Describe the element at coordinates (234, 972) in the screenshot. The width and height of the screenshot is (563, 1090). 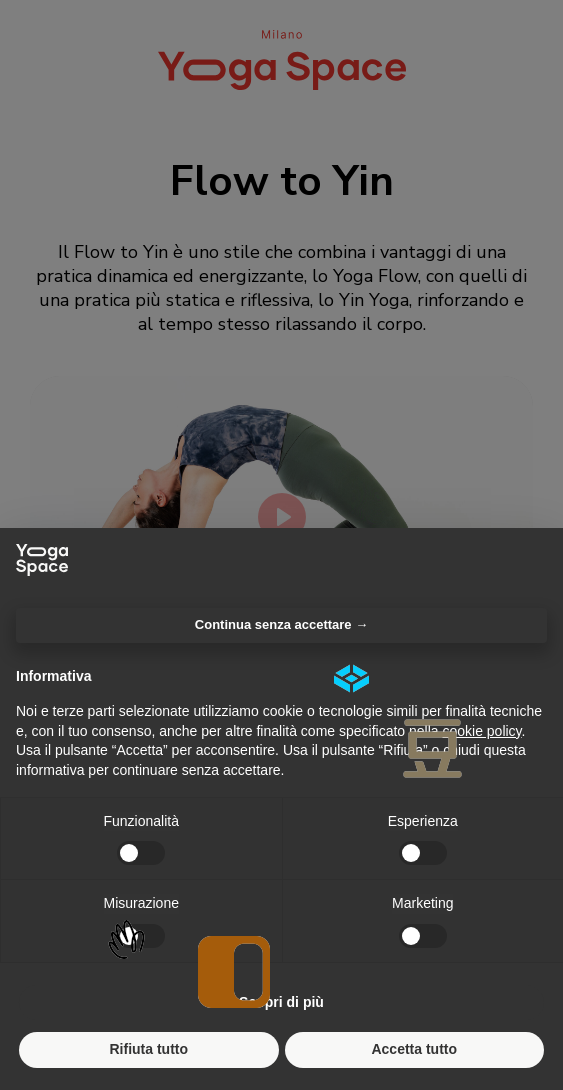
I see `open Fig terminal autocomplete app` at that location.